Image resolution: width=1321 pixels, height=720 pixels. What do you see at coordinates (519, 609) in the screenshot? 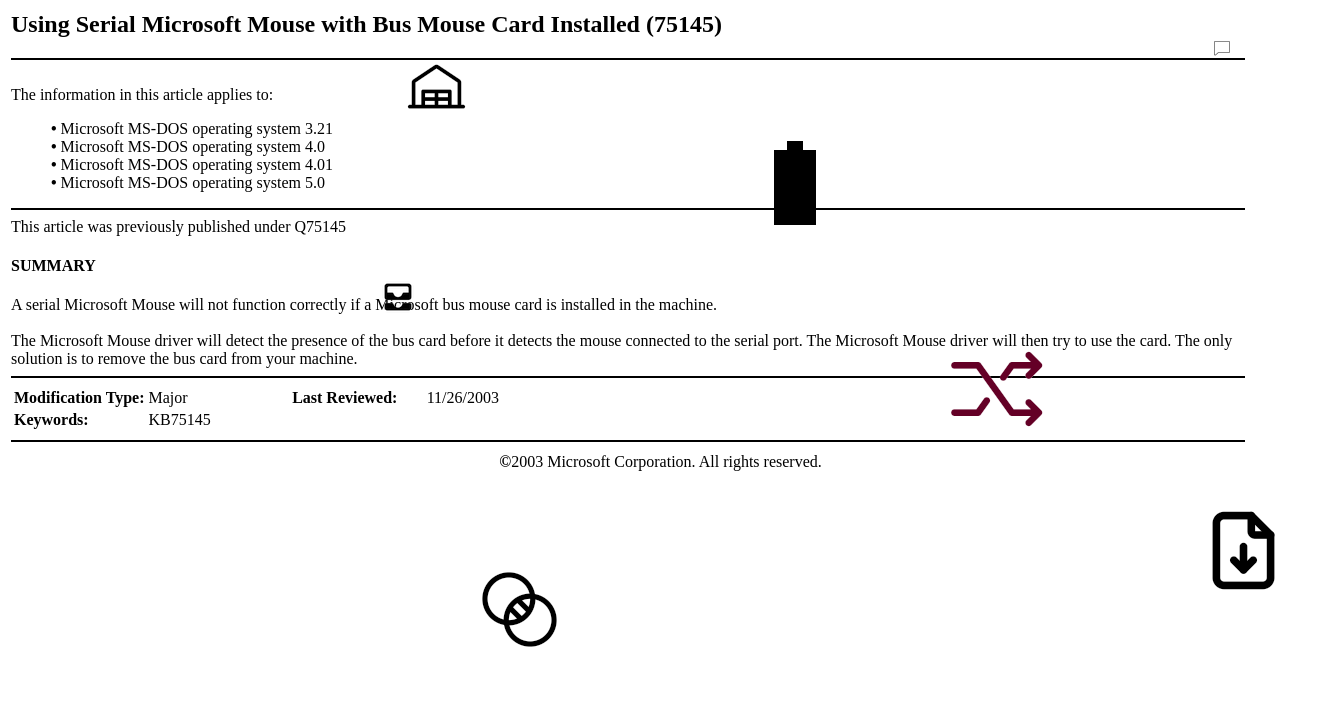
I see `apply intersection operation to selected shapes` at bounding box center [519, 609].